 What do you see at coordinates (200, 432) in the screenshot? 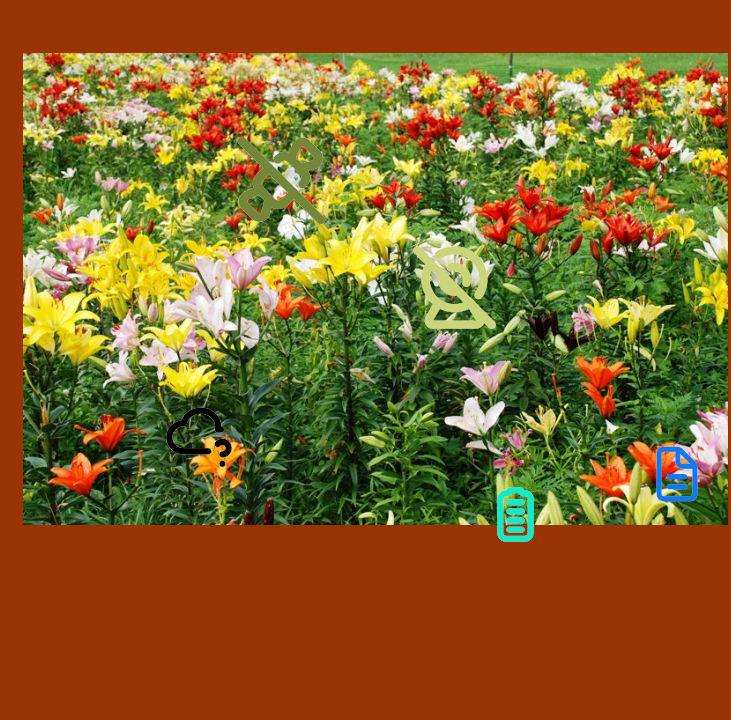
I see `cloud storage help or support` at bounding box center [200, 432].